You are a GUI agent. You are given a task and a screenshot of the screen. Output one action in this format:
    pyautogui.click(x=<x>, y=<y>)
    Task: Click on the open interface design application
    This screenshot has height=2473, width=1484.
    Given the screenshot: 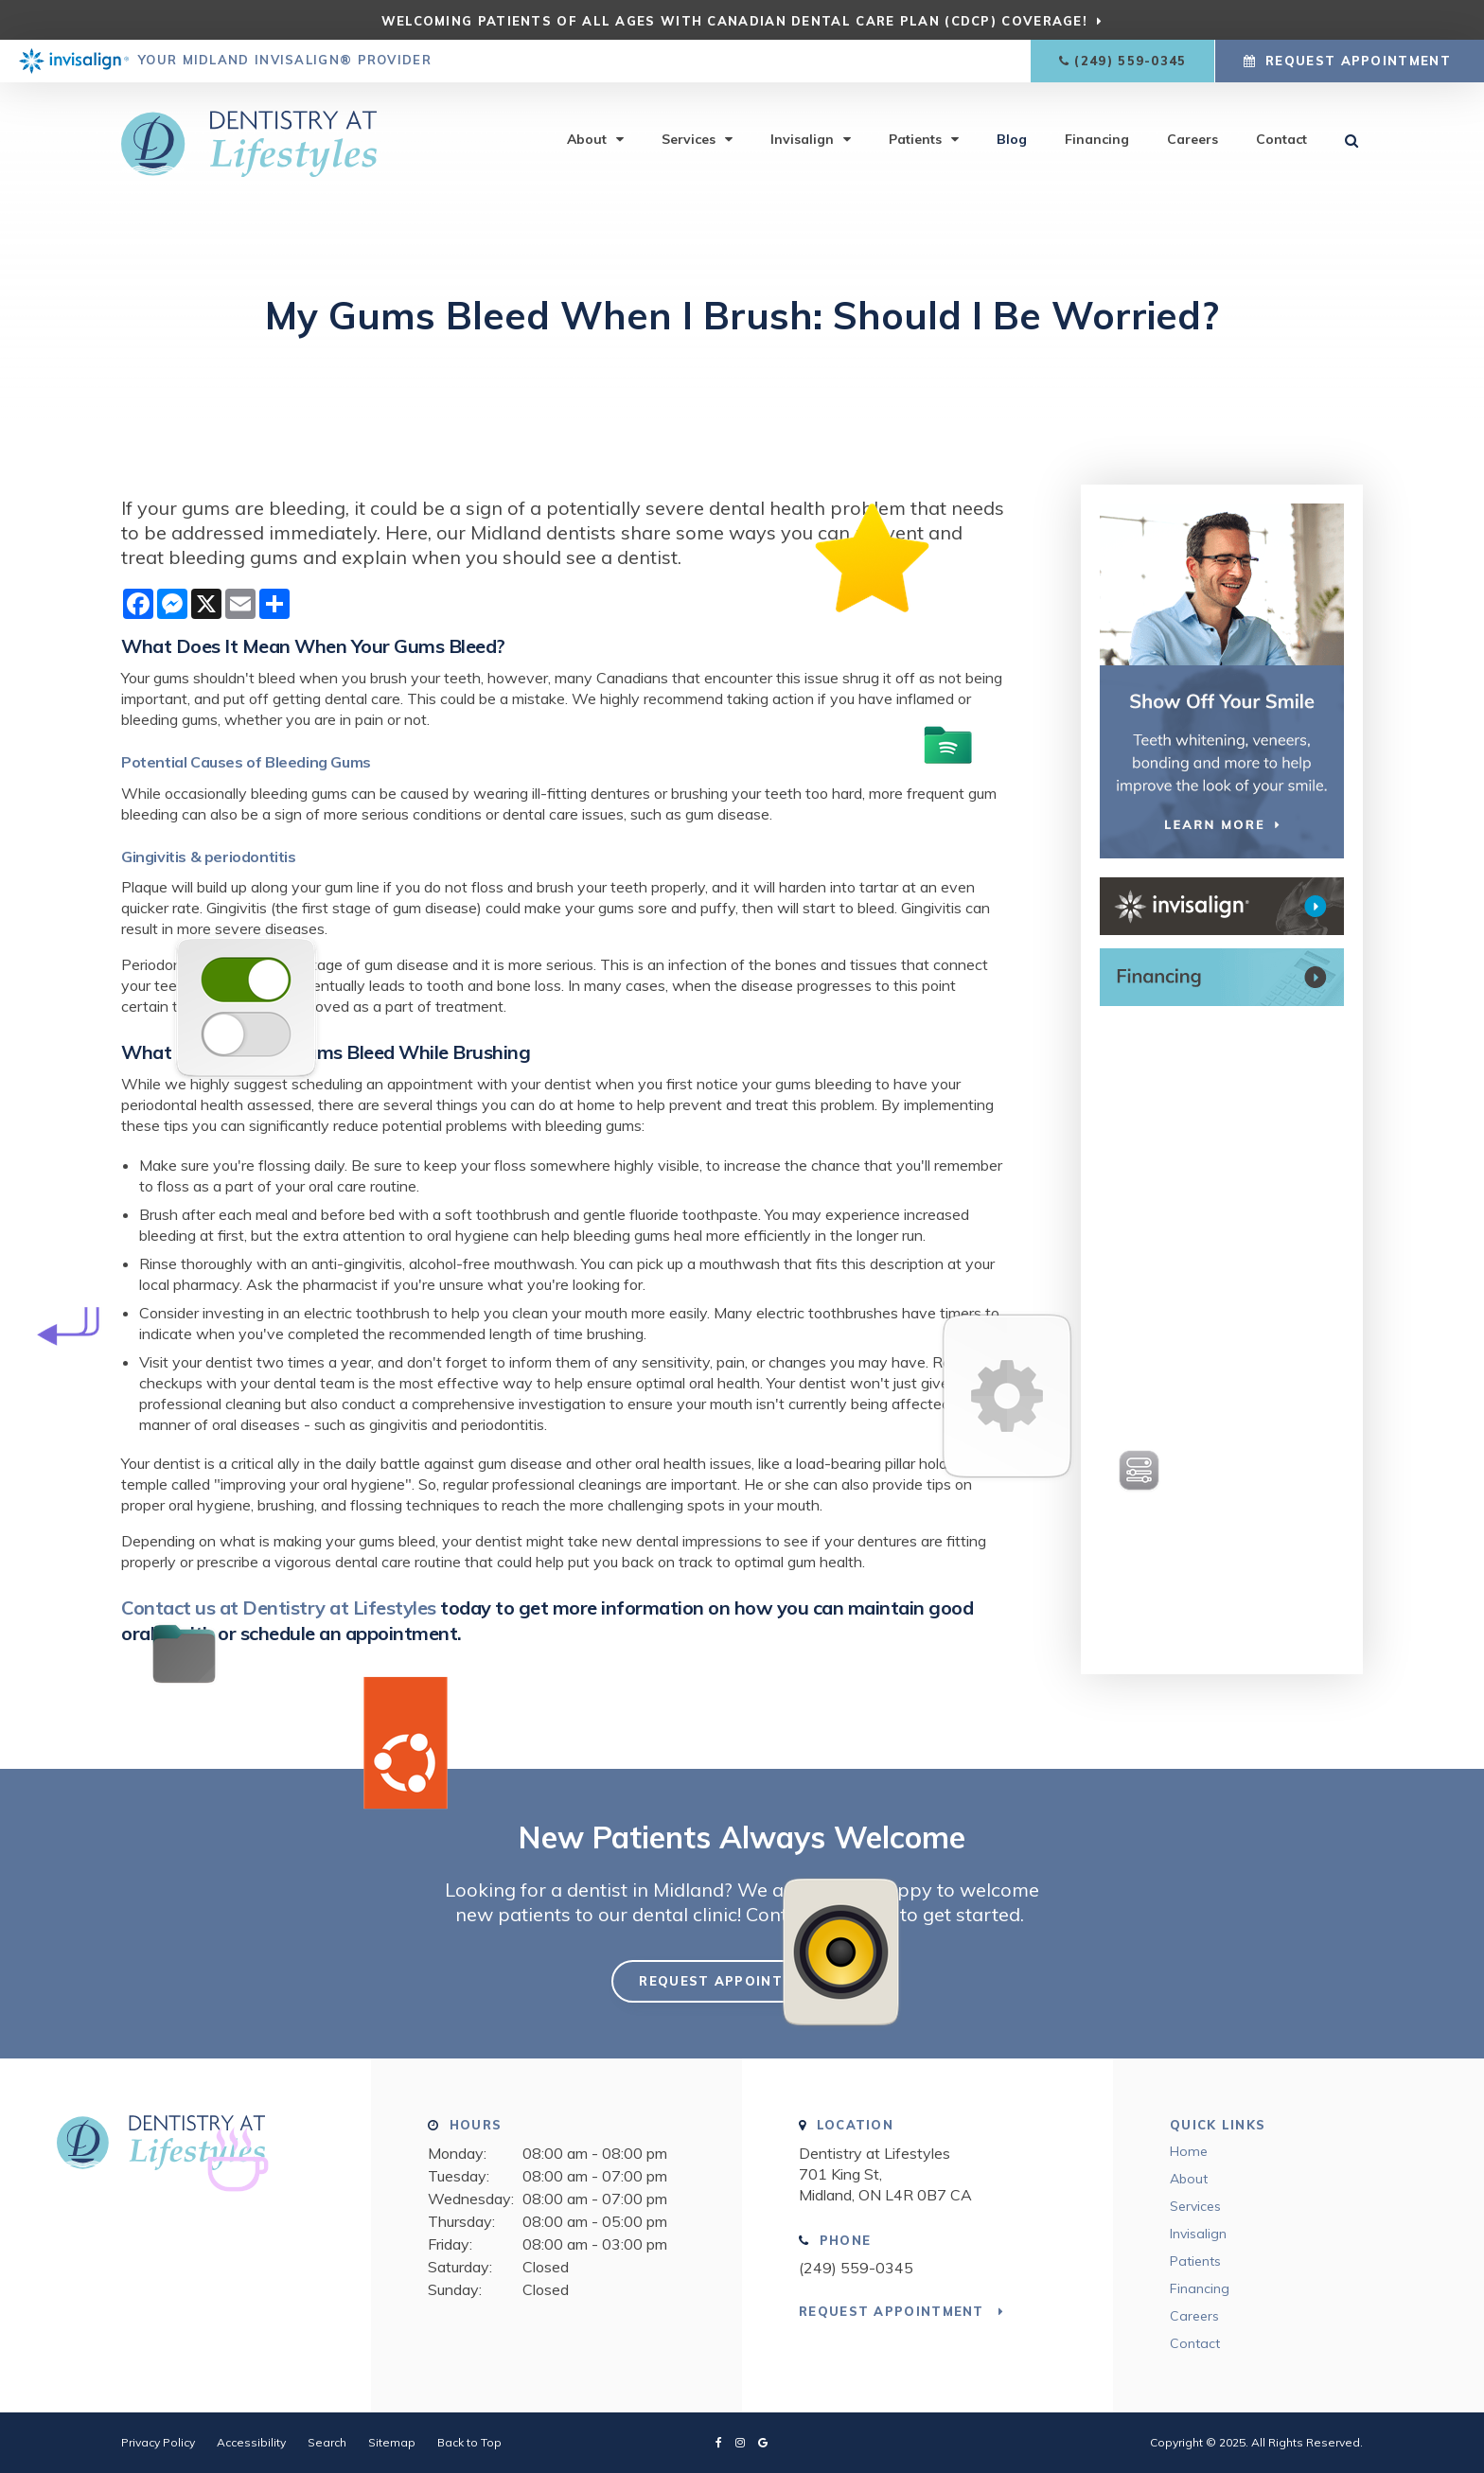 What is the action you would take?
    pyautogui.click(x=1139, y=1470)
    